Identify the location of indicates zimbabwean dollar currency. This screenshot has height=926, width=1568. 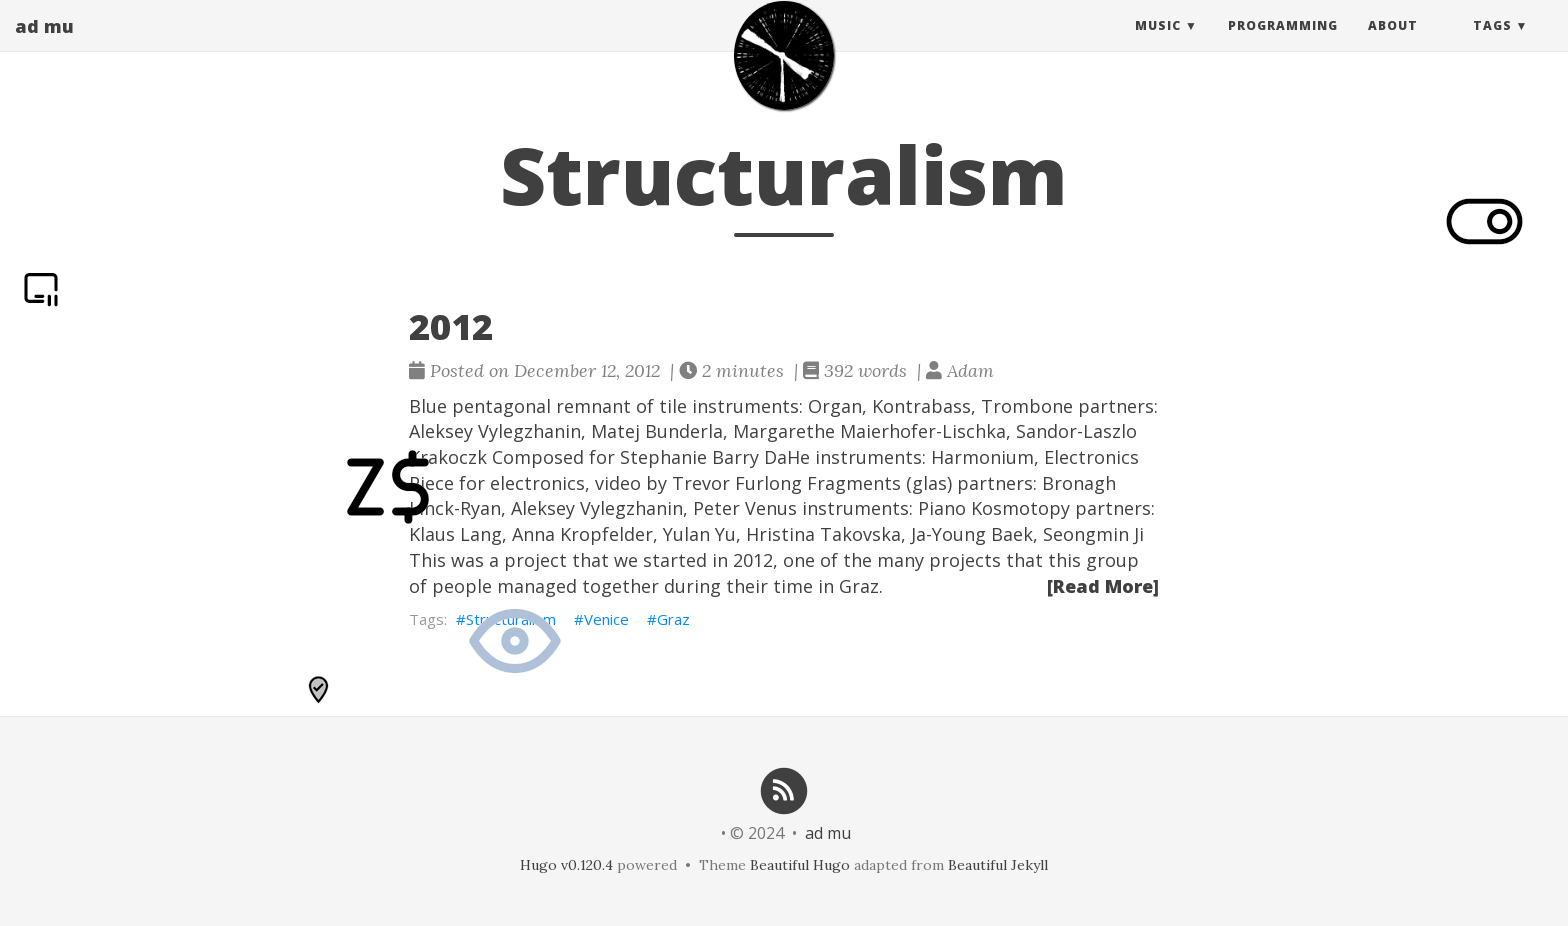
(388, 487).